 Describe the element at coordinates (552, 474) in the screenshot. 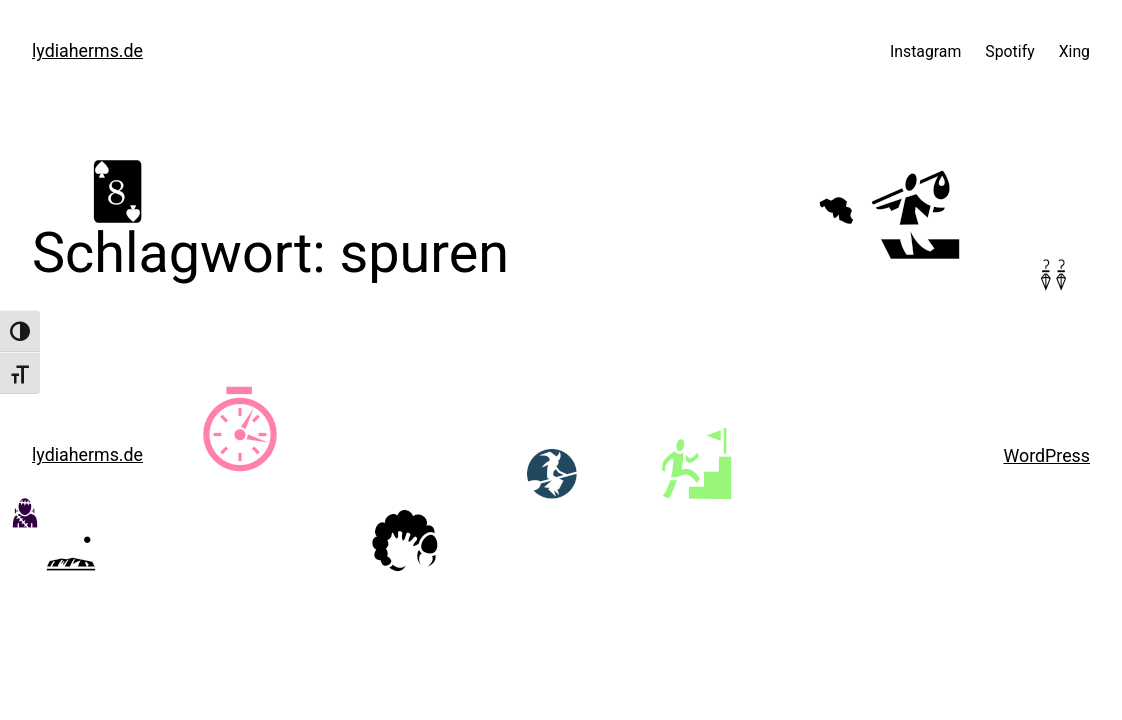

I see `witch character or Halloween-themed game element` at that location.